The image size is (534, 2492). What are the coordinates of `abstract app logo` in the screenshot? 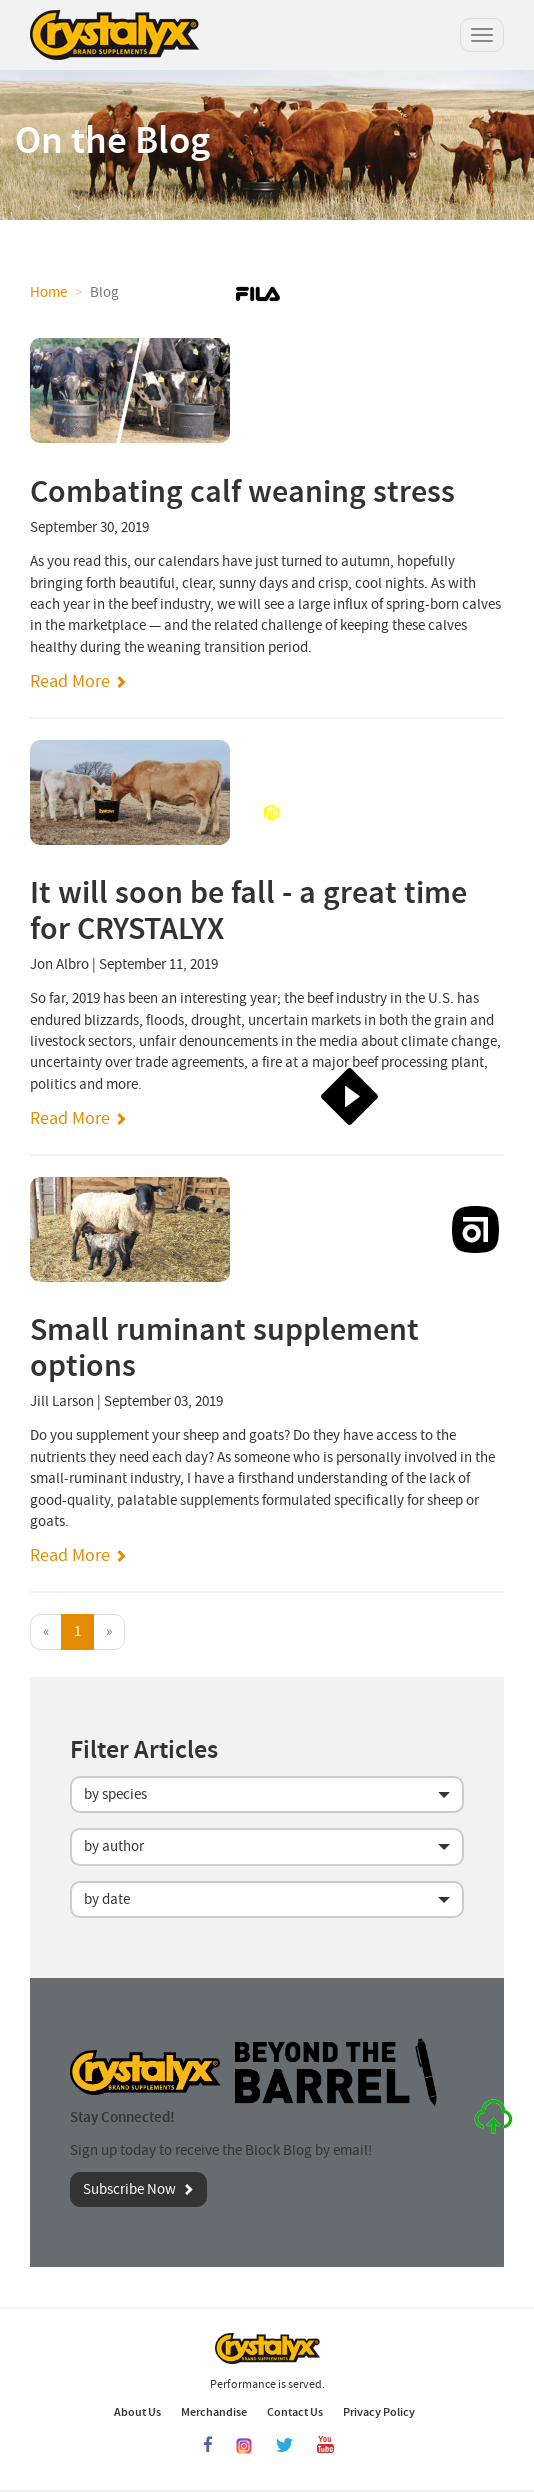 It's located at (475, 1229).